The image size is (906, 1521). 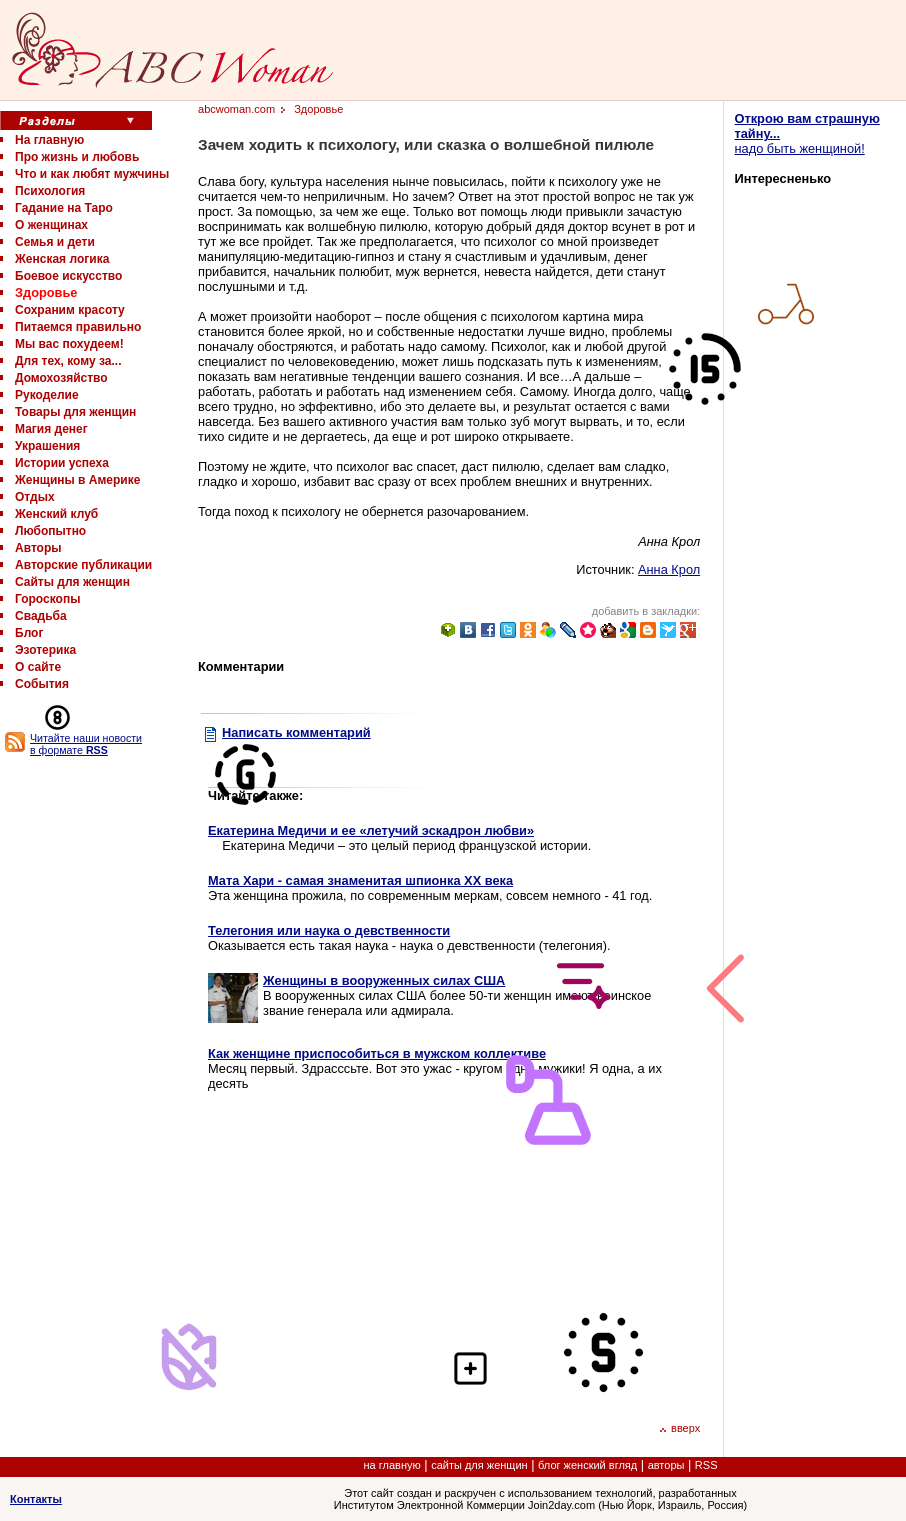 What do you see at coordinates (603, 1352) in the screenshot?
I see `indicates a pending or in-progress sync status` at bounding box center [603, 1352].